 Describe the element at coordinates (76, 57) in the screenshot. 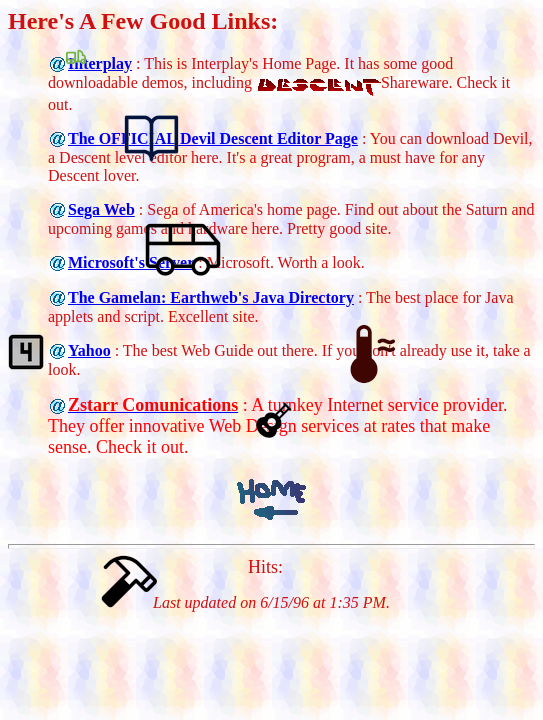

I see `track shipping or delivery status` at that location.